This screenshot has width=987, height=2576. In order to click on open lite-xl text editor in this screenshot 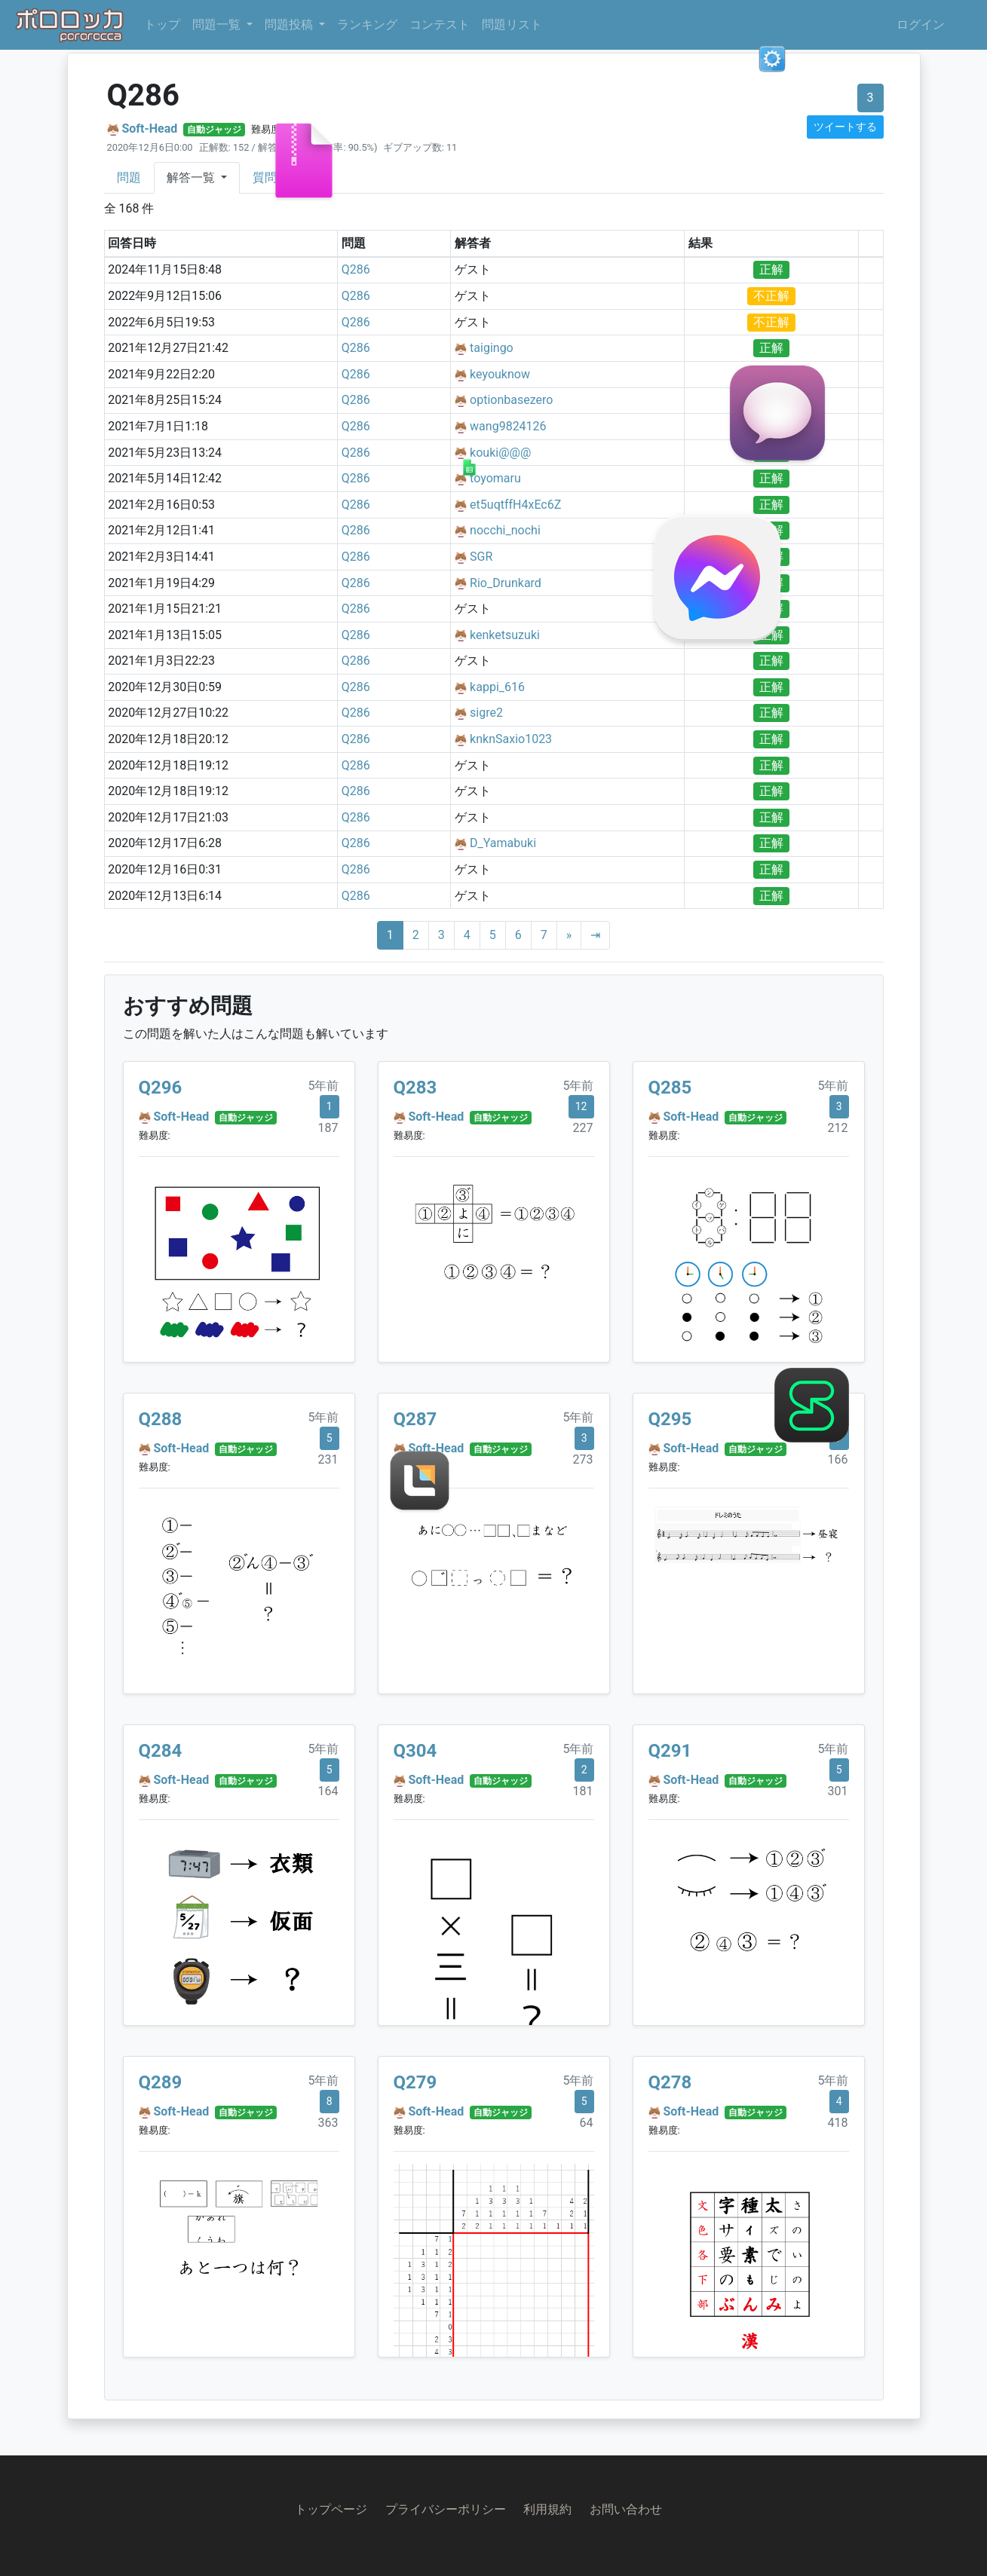, I will do `click(419, 1480)`.